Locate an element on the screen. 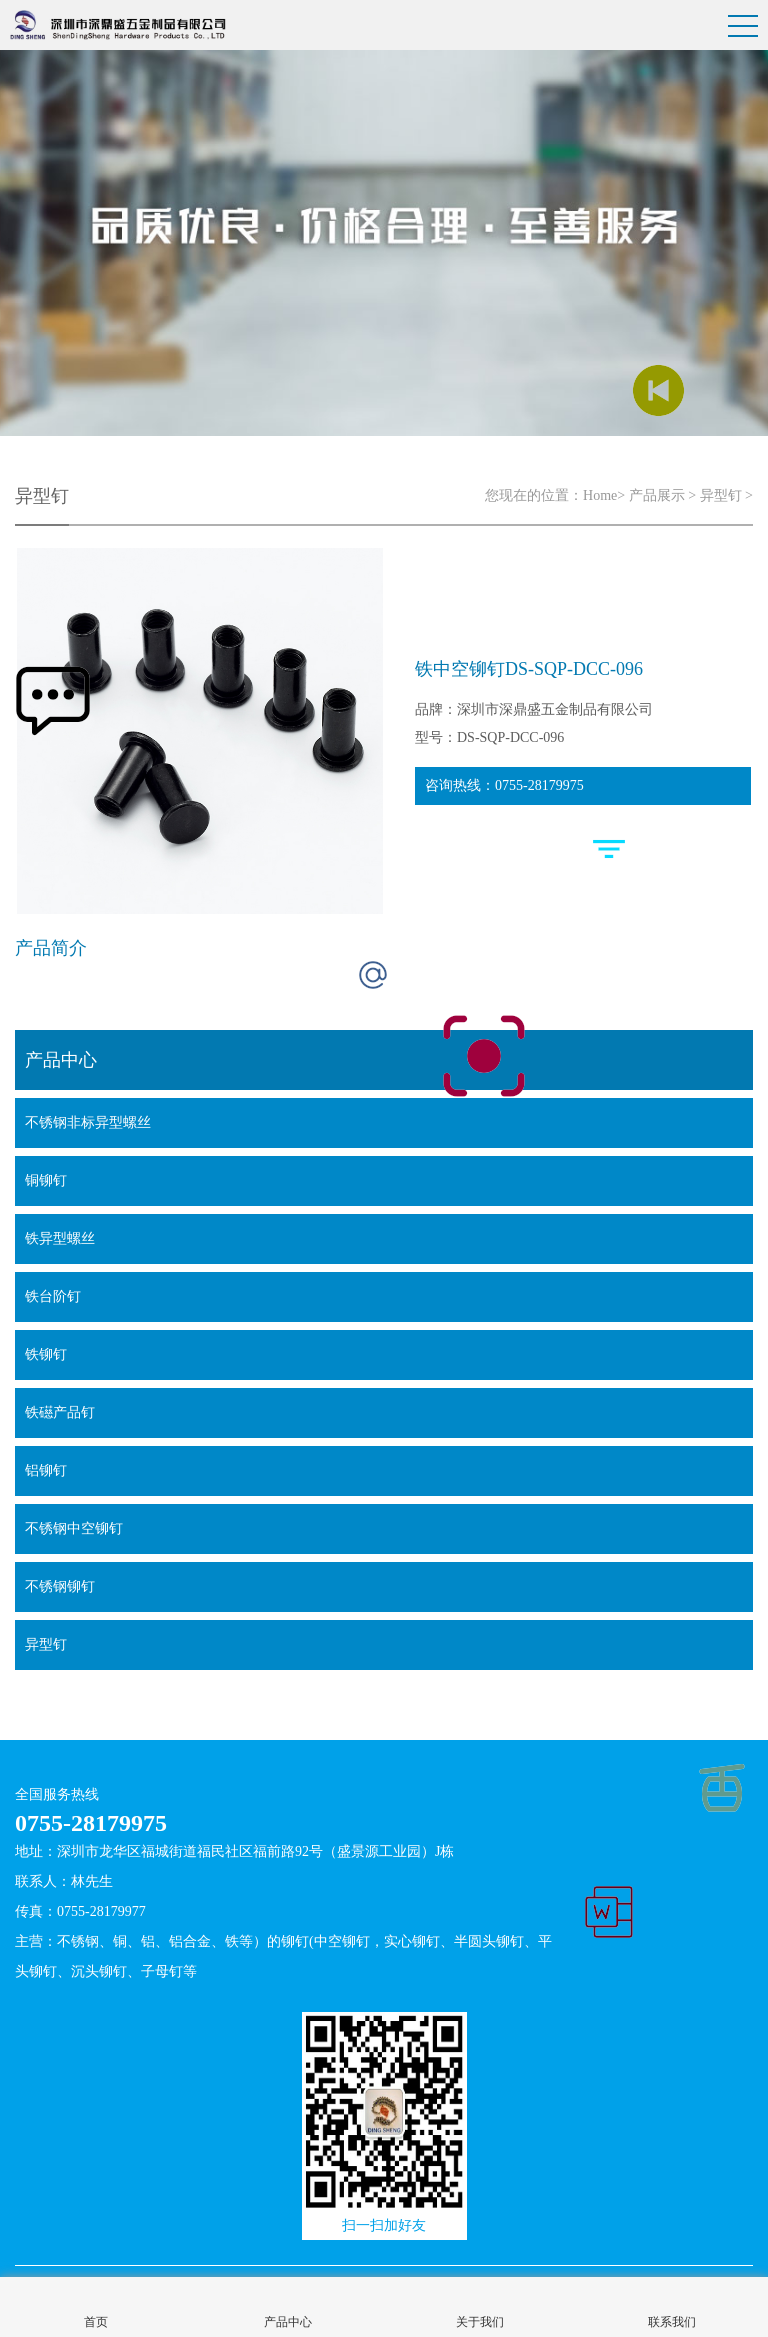 The image size is (768, 2337). open Microsoft Word is located at coordinates (611, 1912).